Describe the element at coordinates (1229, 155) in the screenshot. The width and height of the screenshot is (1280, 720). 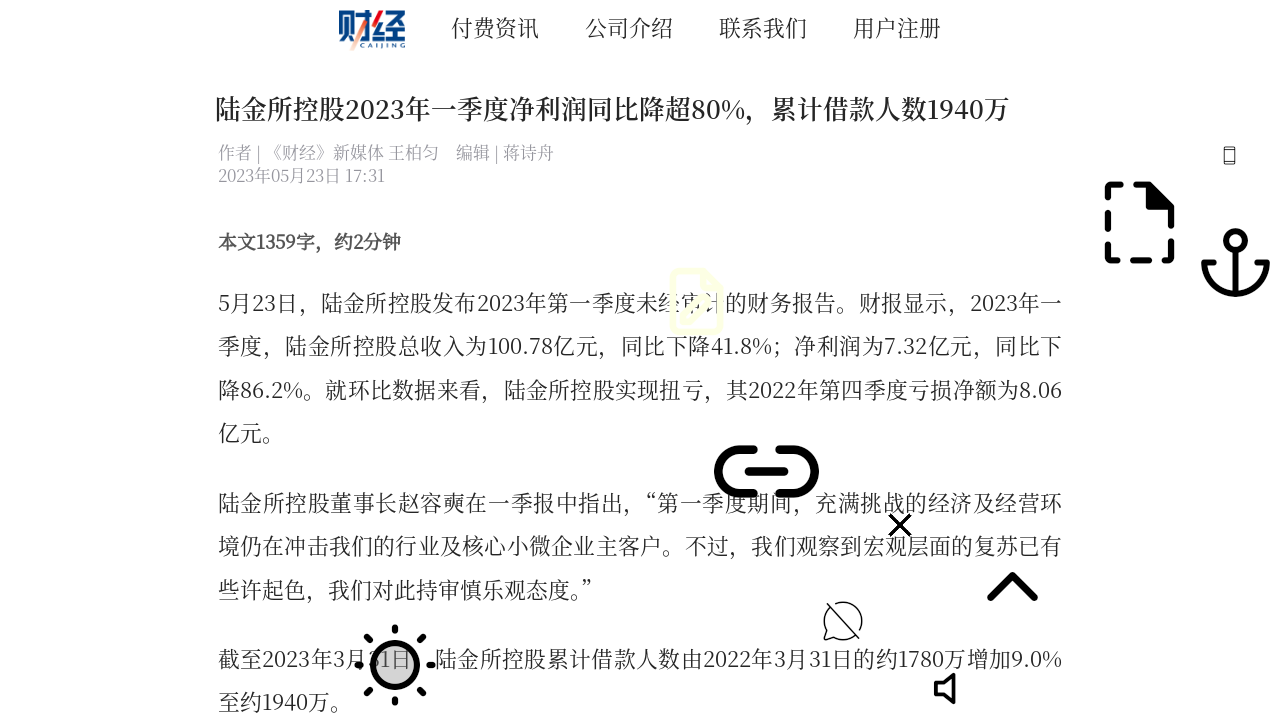
I see `indicates mobile device or smartphone` at that location.